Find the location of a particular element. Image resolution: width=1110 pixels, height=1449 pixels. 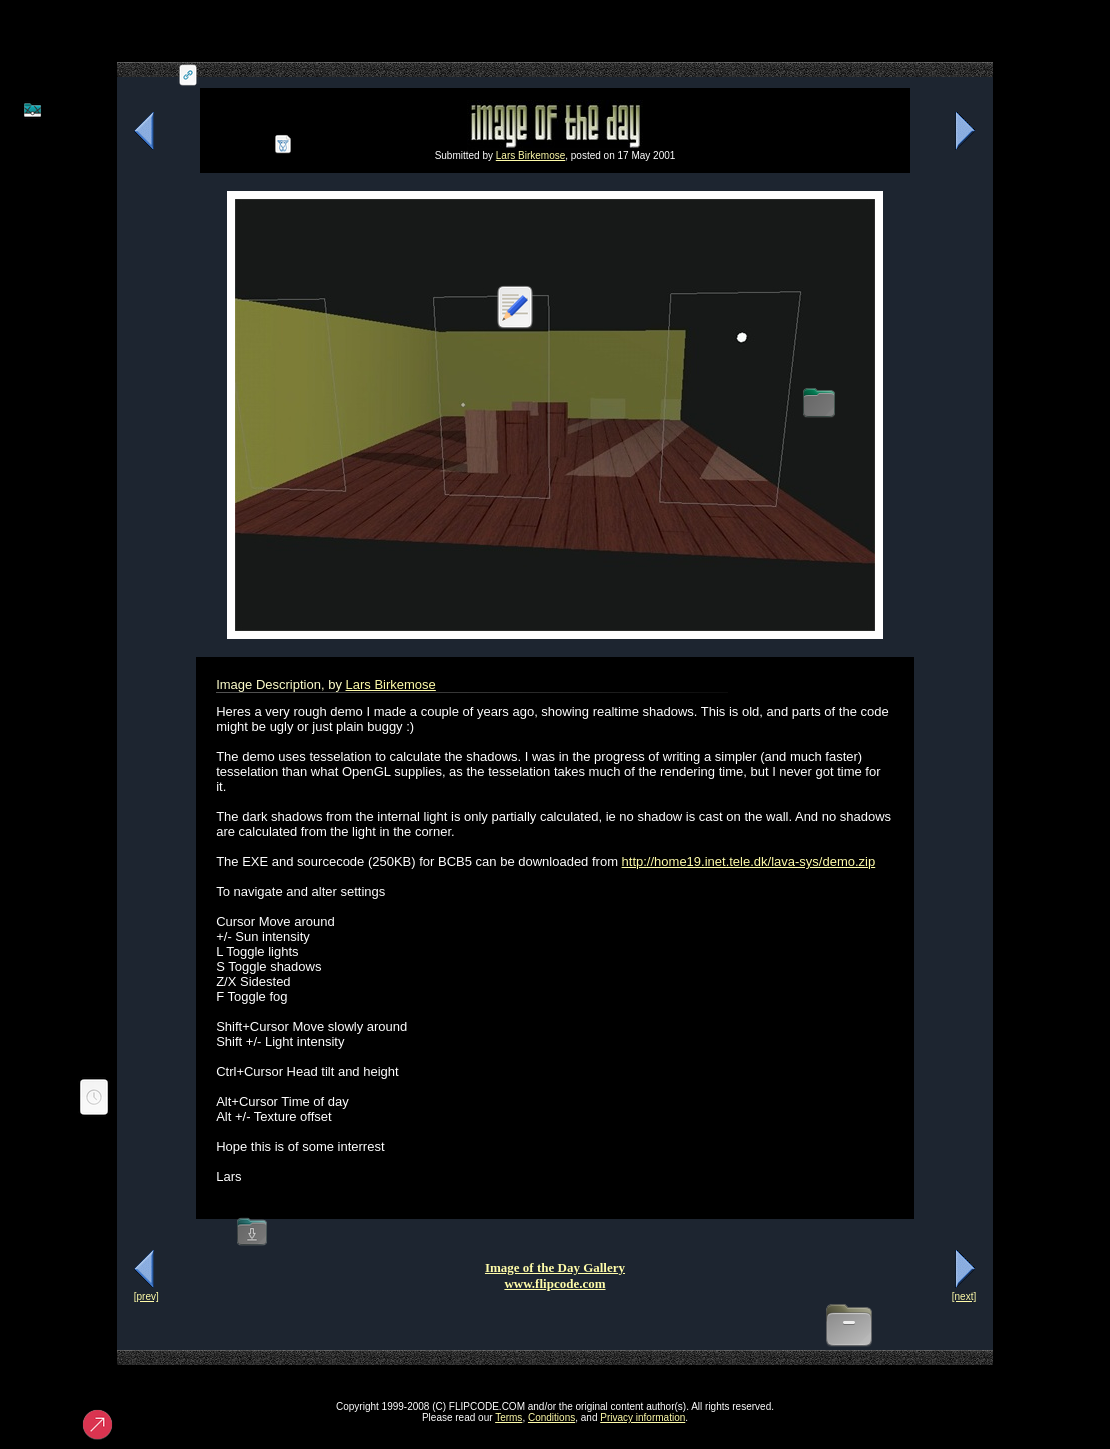

indicates a perl script or program file is located at coordinates (283, 144).